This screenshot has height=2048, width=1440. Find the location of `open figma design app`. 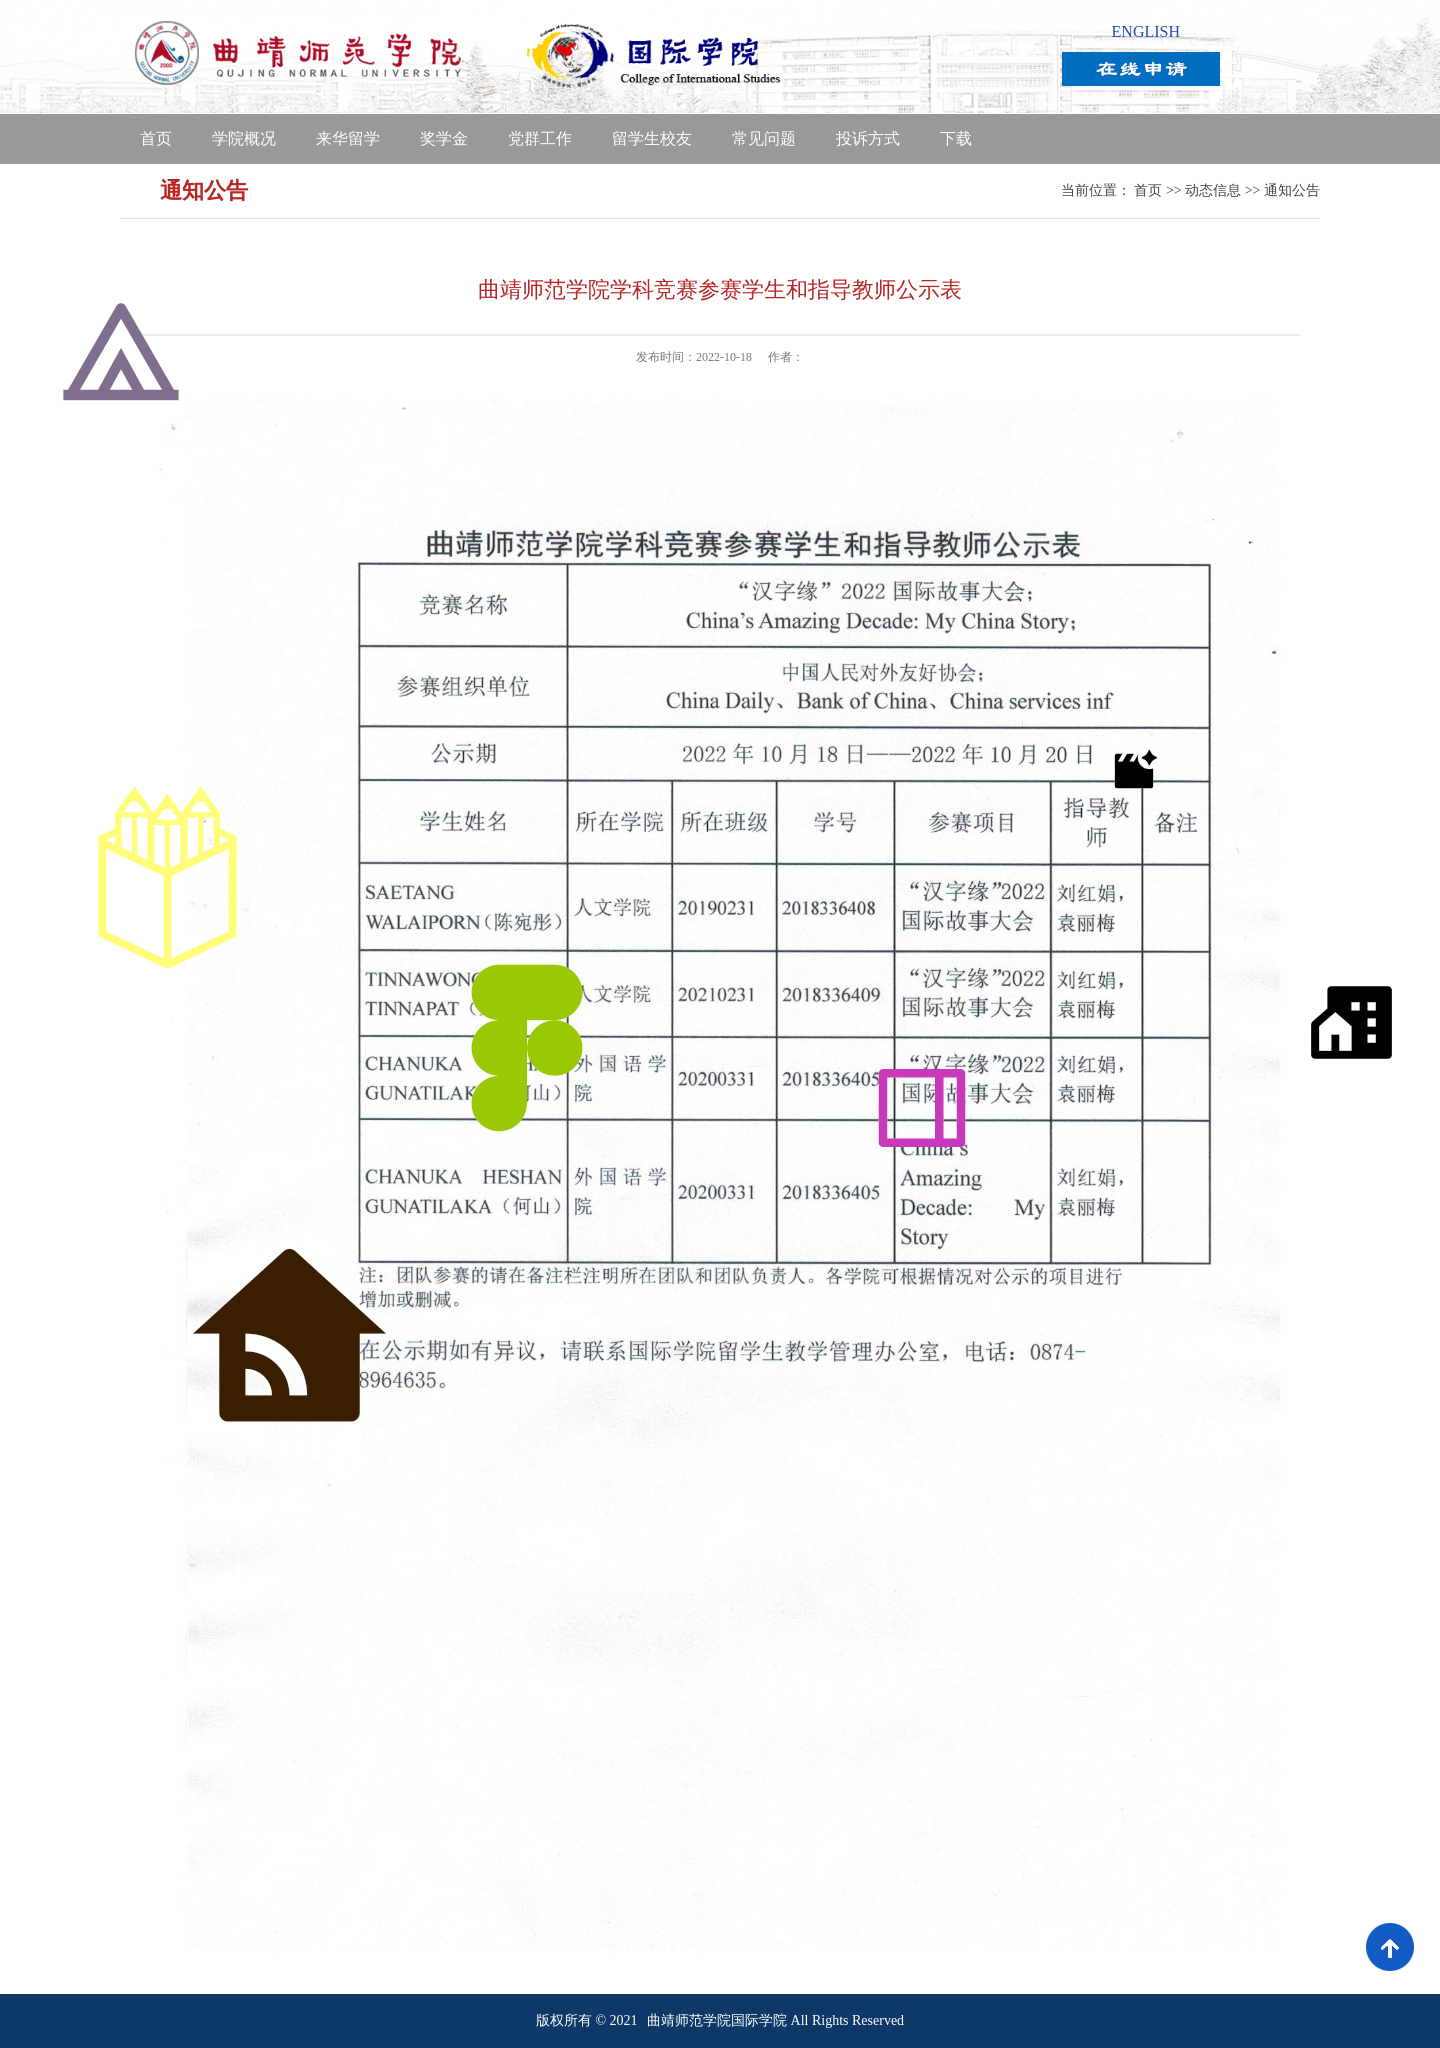

open figma design app is located at coordinates (527, 1048).